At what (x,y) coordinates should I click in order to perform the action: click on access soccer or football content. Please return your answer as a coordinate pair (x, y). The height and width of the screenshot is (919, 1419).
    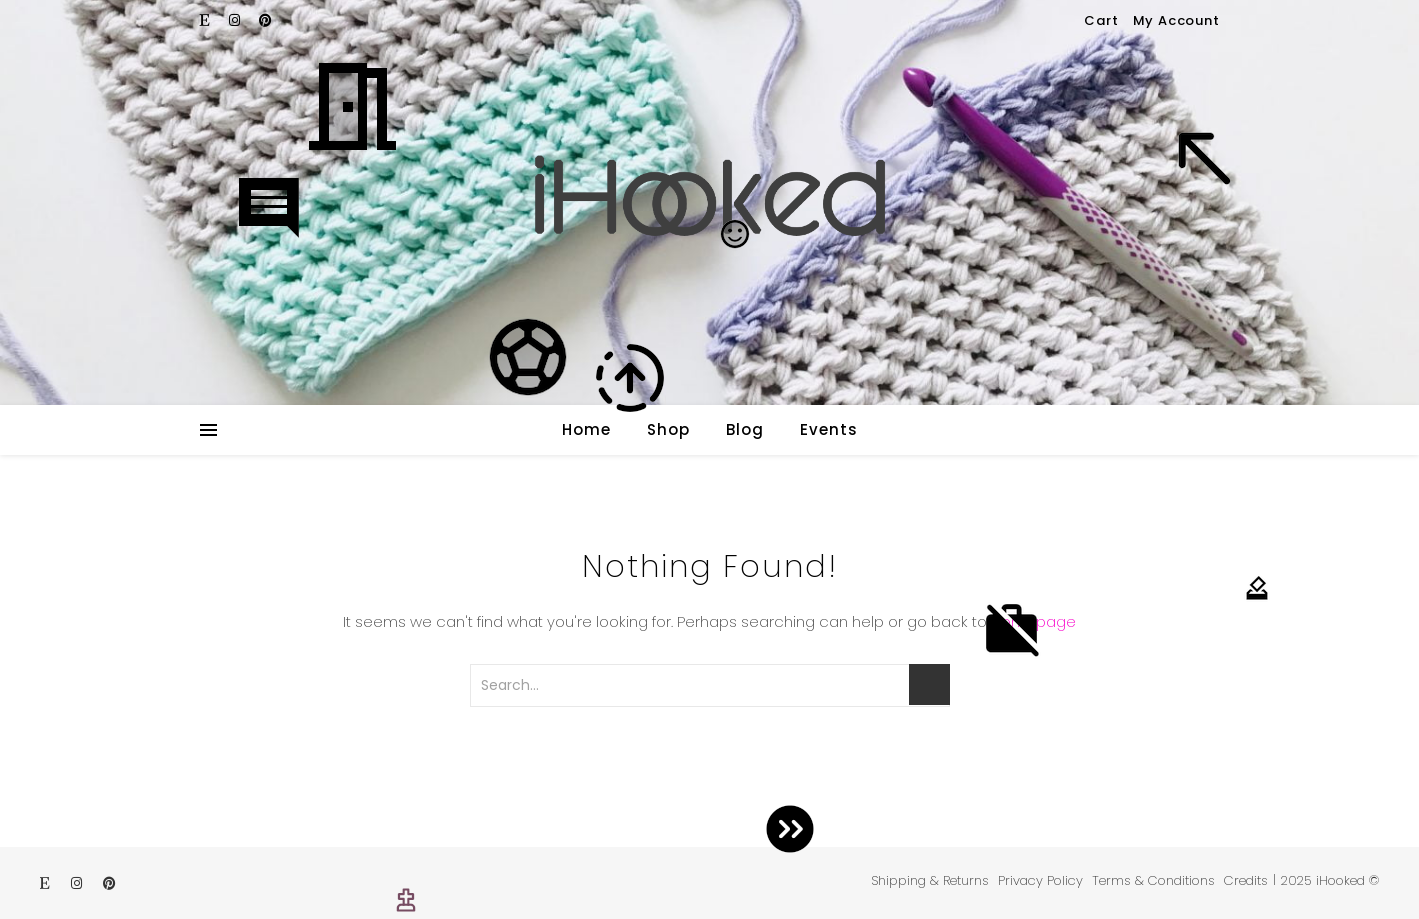
    Looking at the image, I should click on (528, 357).